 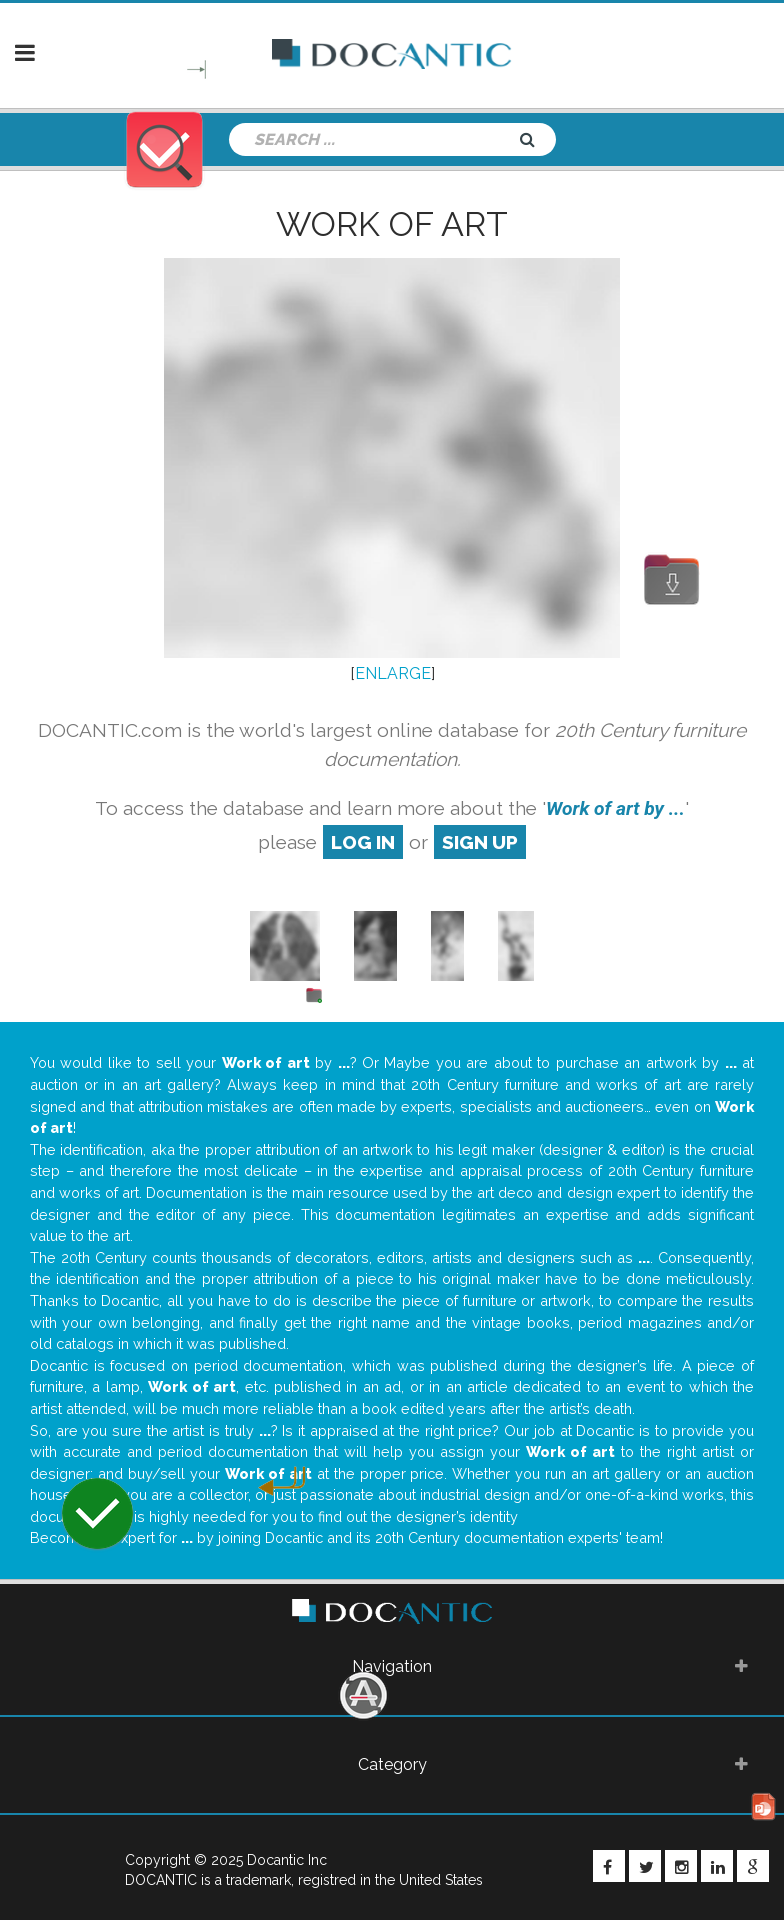 What do you see at coordinates (196, 69) in the screenshot?
I see `go to the last item in a list or sequence` at bounding box center [196, 69].